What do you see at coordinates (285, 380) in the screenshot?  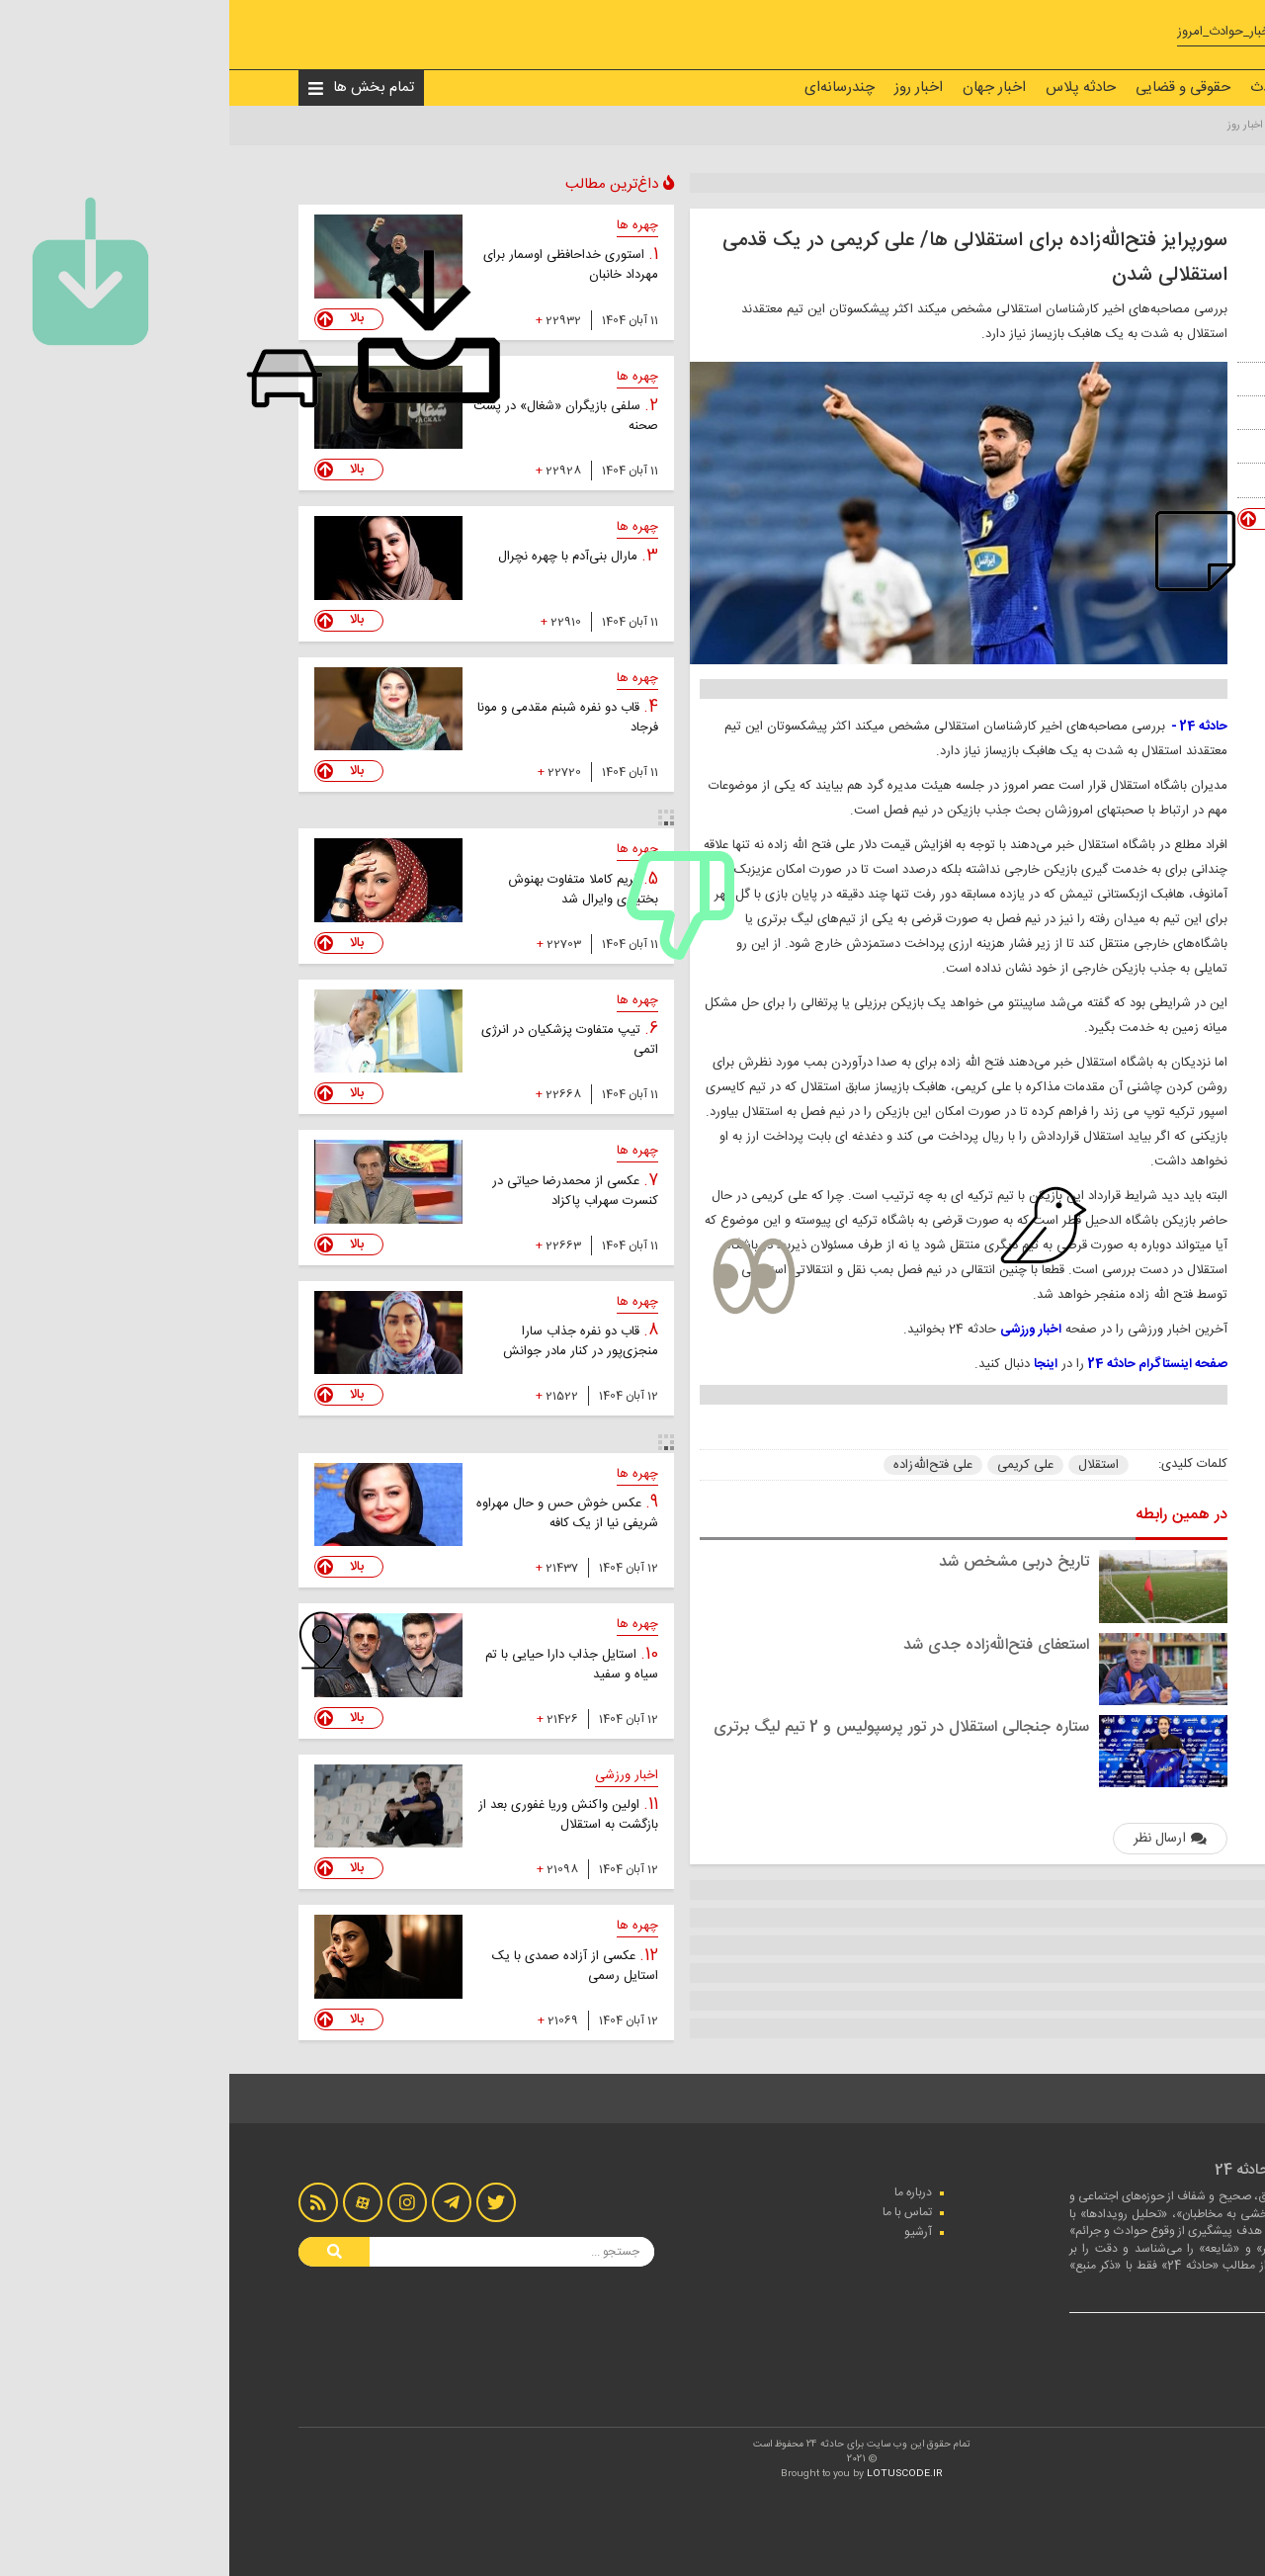 I see `access vehicle or car-related features` at bounding box center [285, 380].